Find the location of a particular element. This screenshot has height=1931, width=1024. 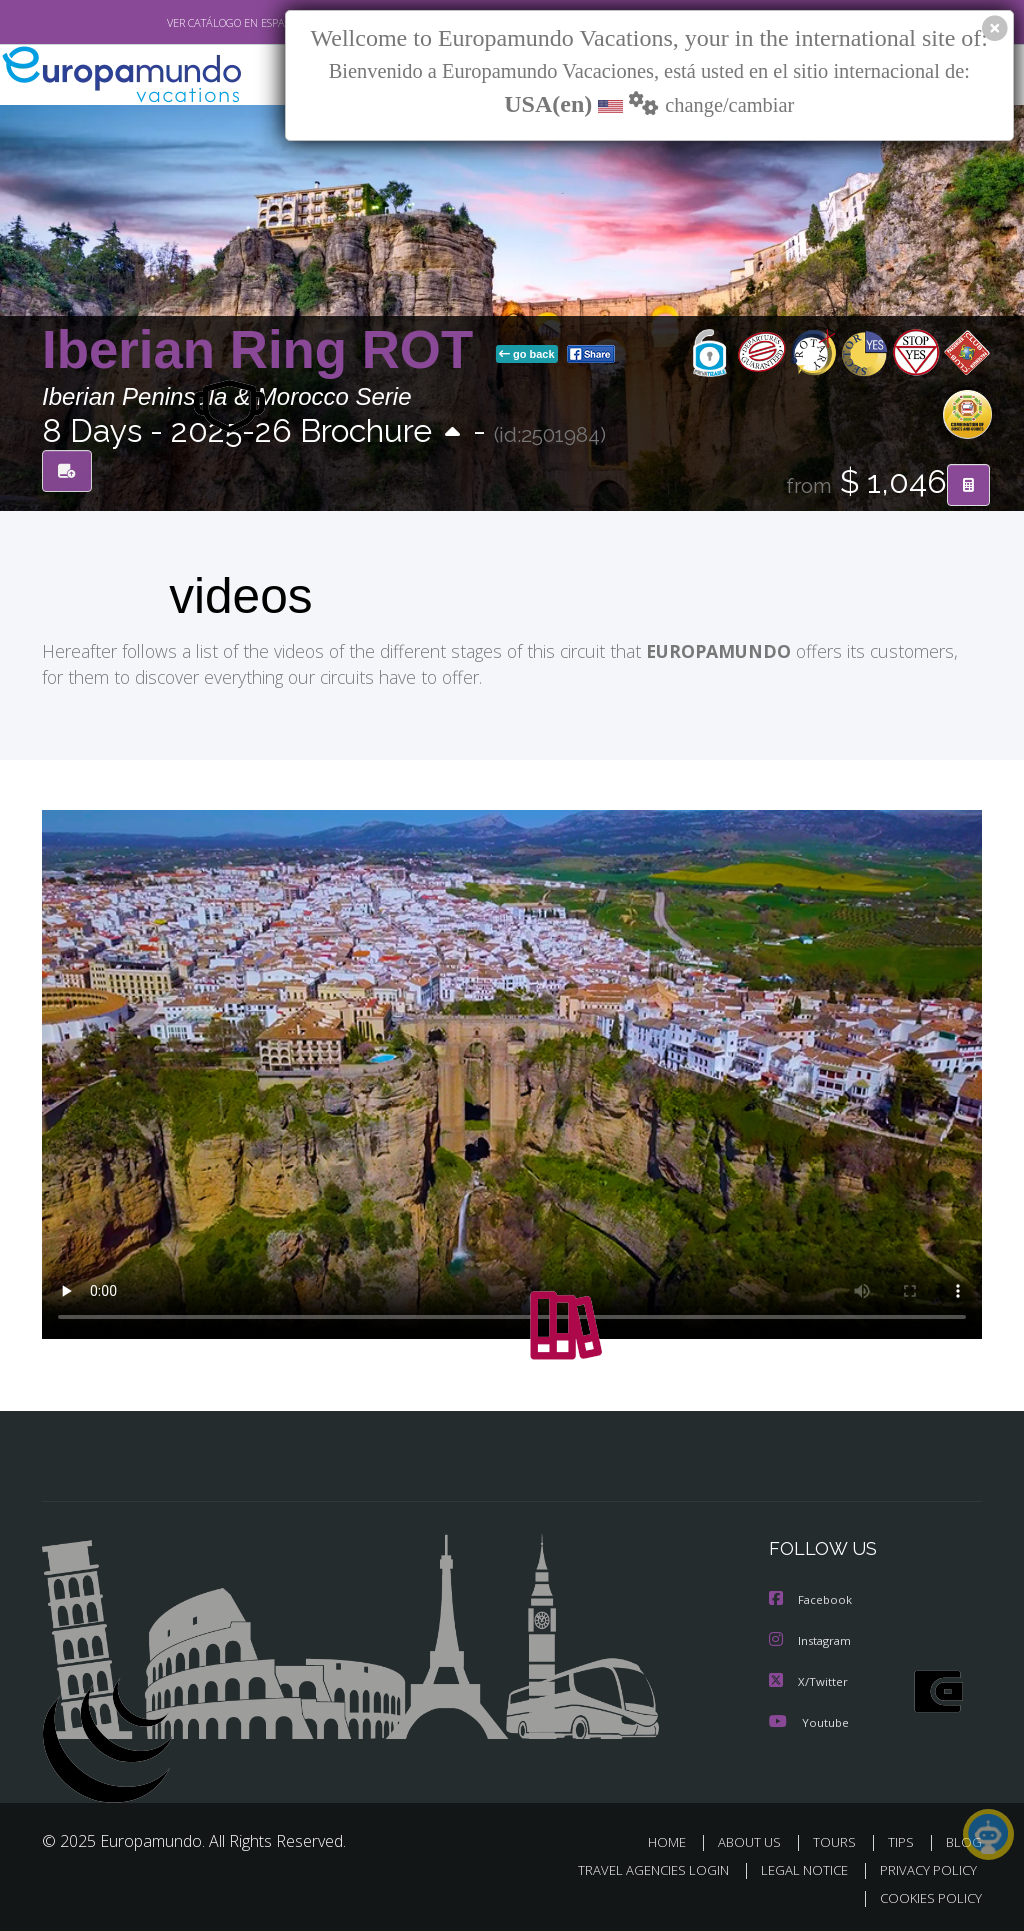

access your wallet or payment methods is located at coordinates (937, 1691).